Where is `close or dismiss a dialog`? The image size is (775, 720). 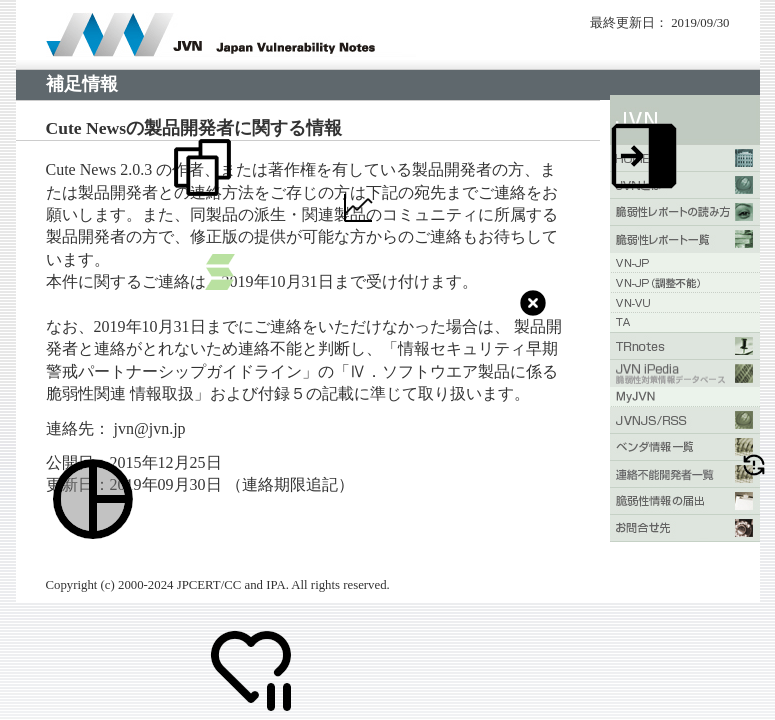 close or dismiss a dialog is located at coordinates (533, 303).